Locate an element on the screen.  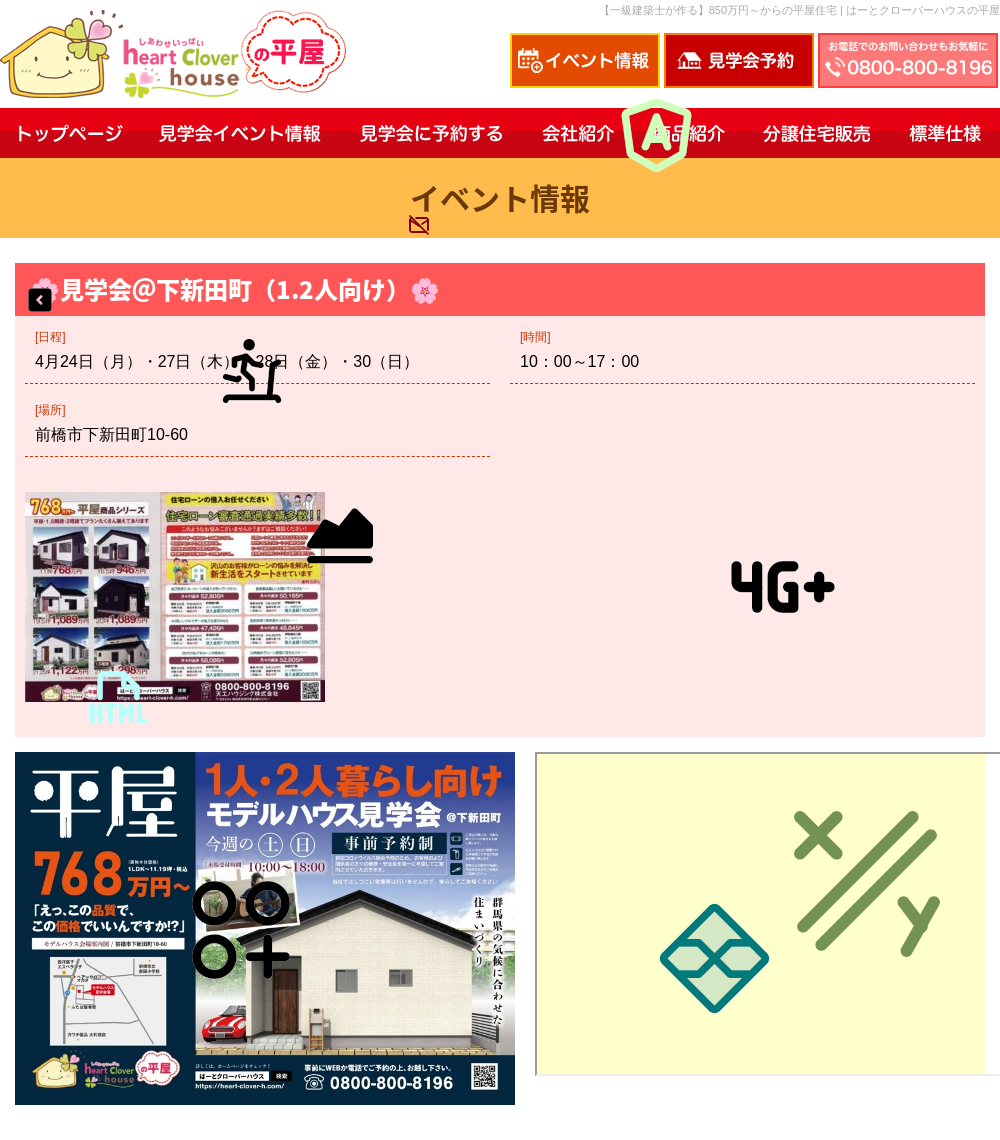
access fitness or workout tracking features is located at coordinates (252, 371).